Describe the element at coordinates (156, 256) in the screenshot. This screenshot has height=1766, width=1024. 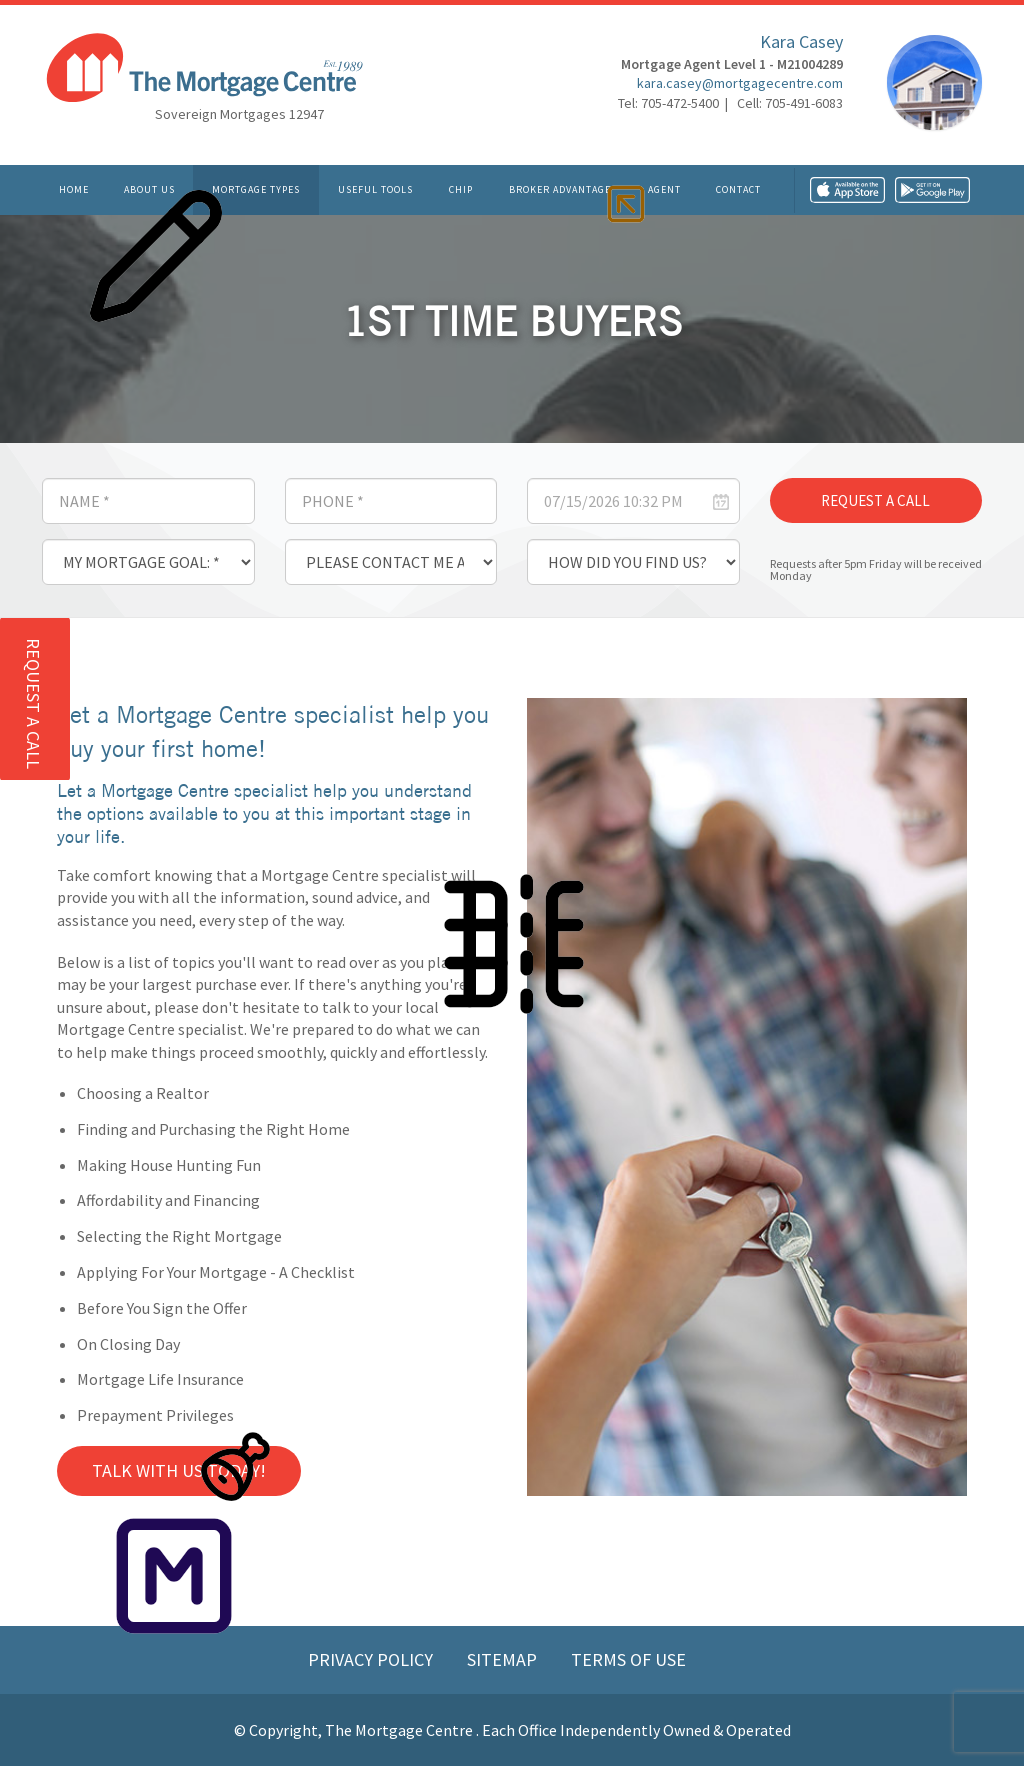
I see `edit content or text` at that location.